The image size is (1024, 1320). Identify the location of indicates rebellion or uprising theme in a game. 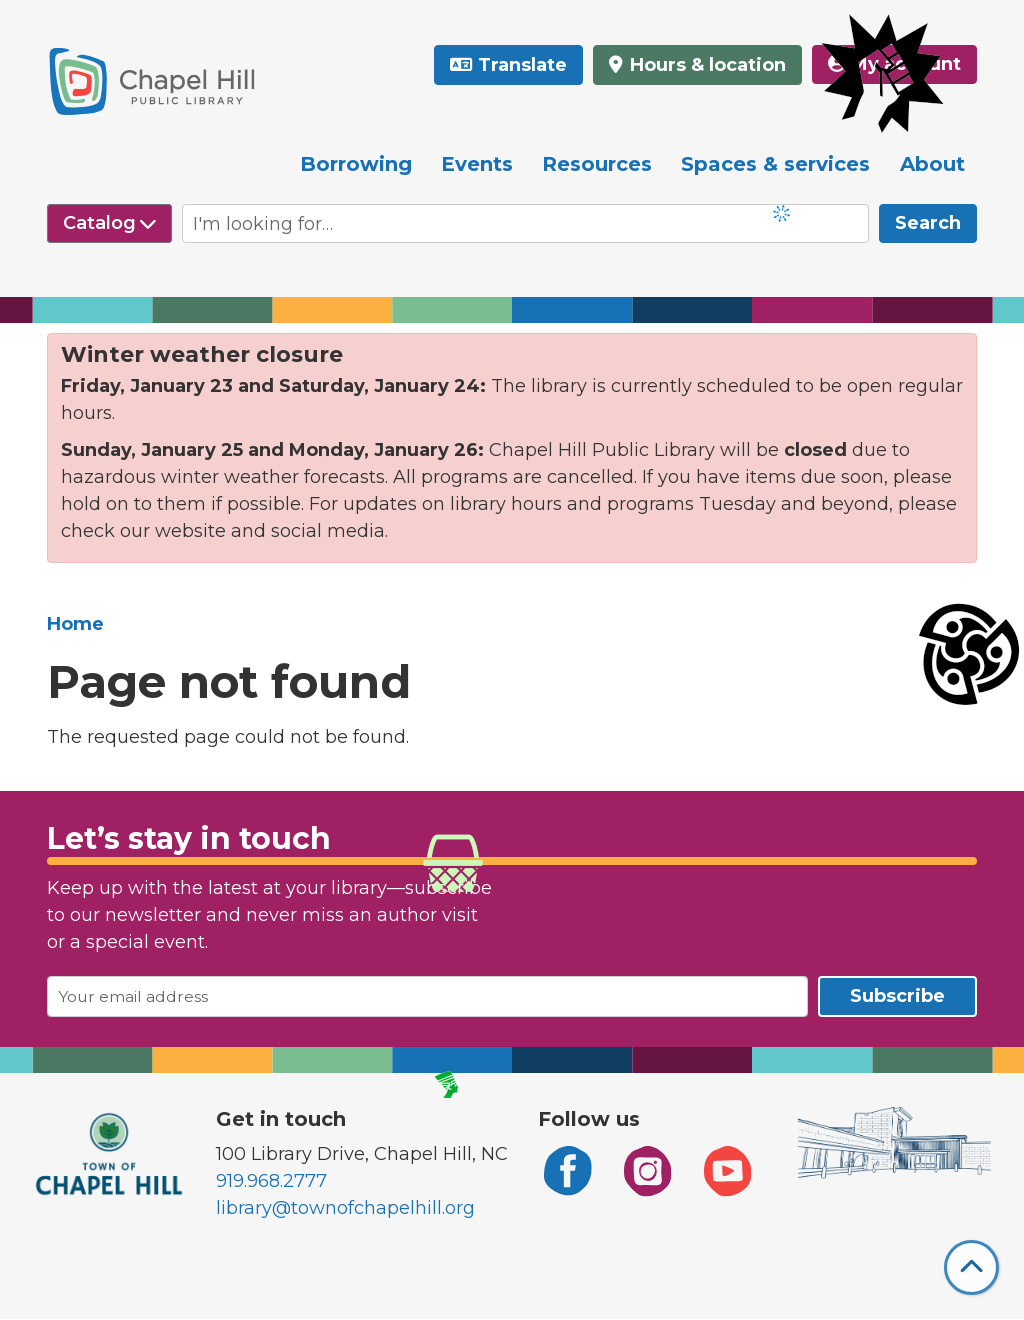
(882, 73).